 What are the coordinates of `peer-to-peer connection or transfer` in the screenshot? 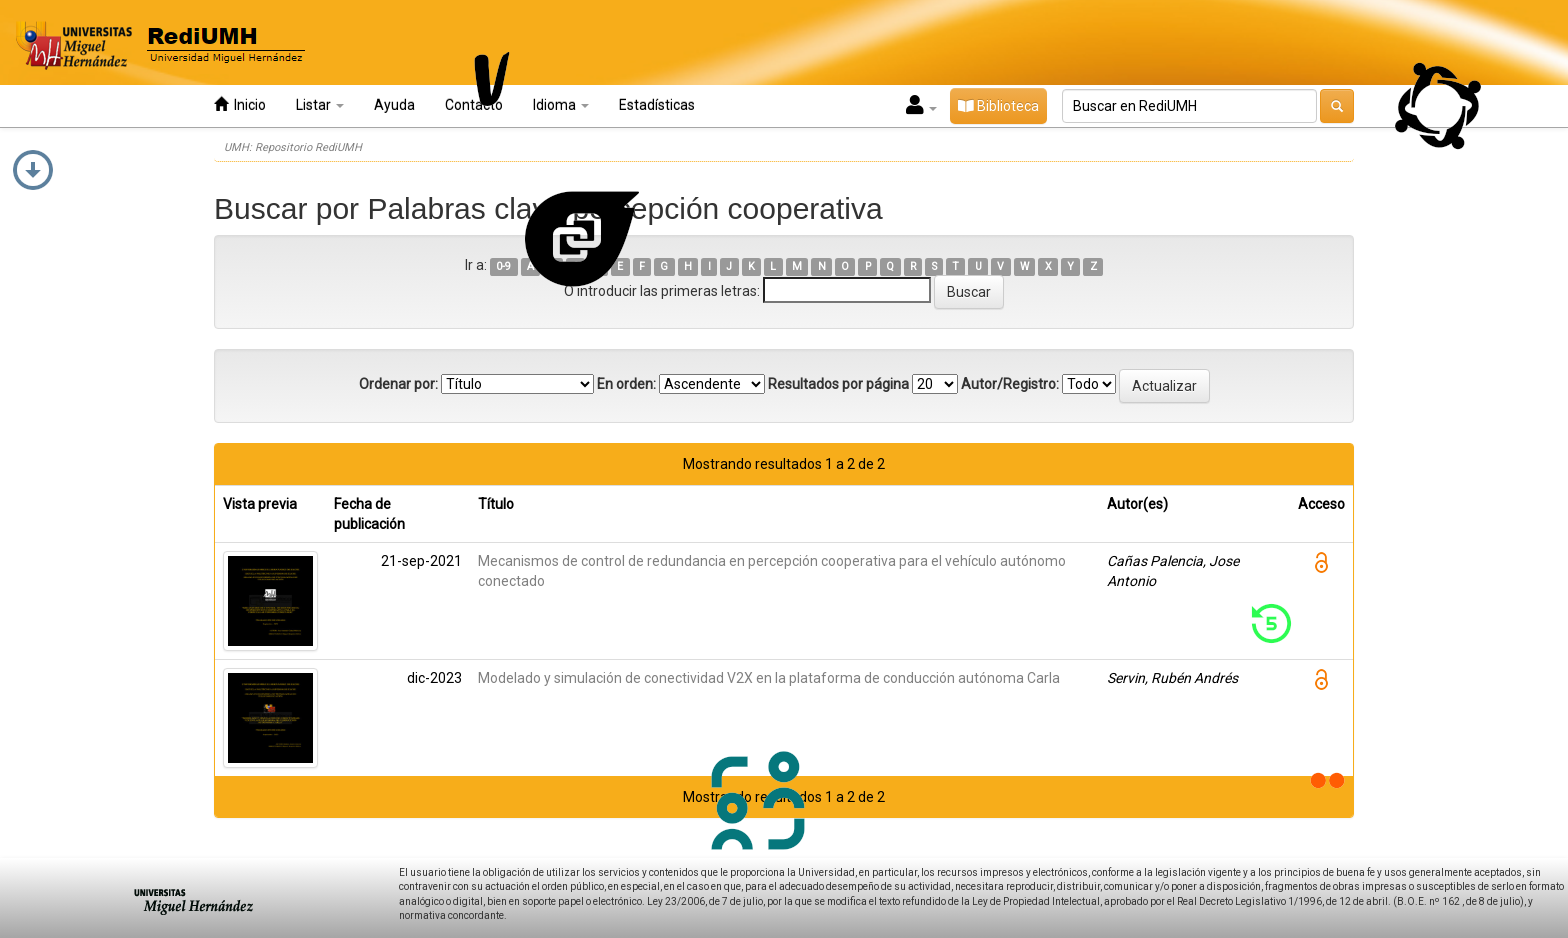 It's located at (758, 803).